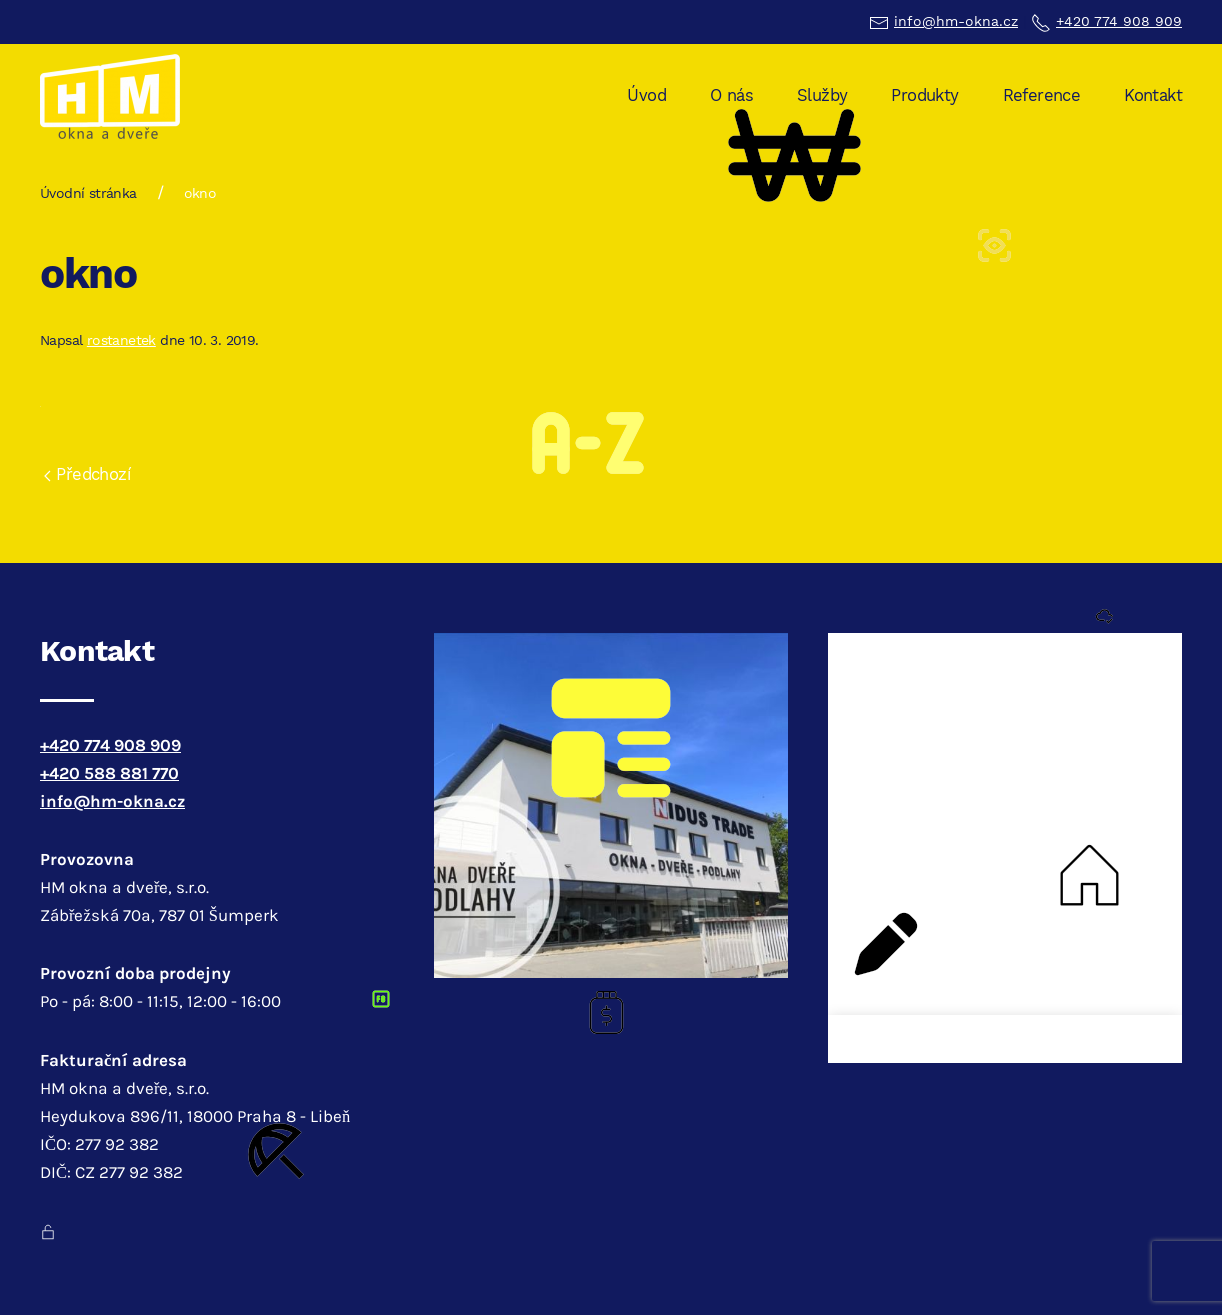  I want to click on sort items alphabetically from A to Z, so click(588, 443).